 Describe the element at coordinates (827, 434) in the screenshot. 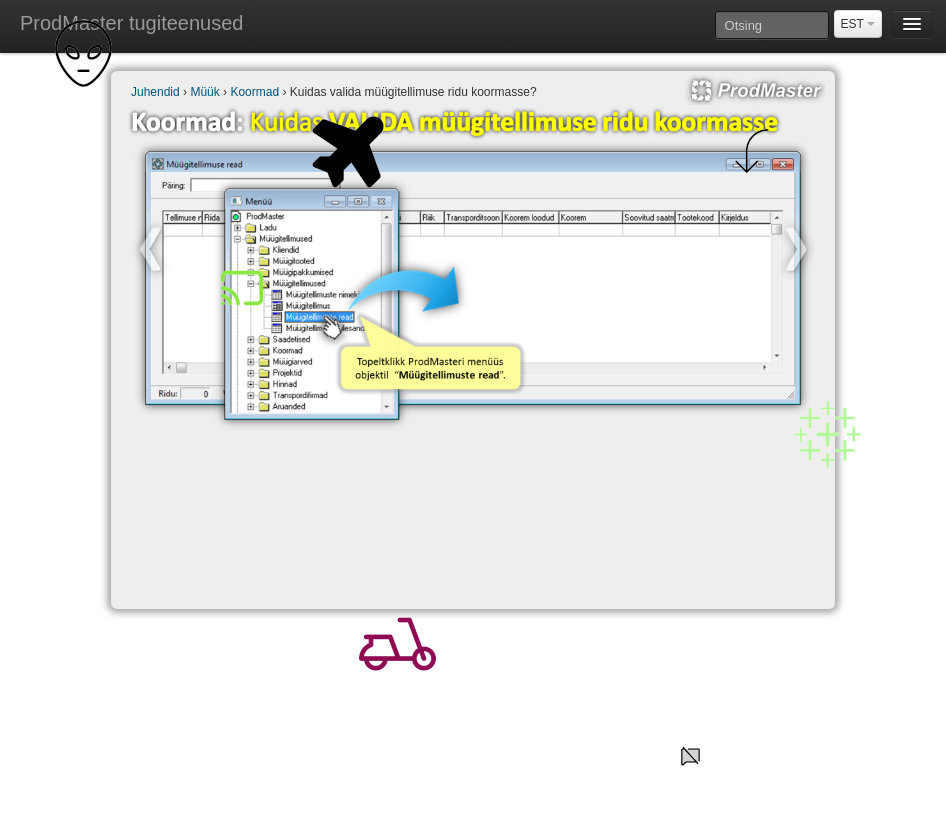

I see `open Tableau application` at that location.